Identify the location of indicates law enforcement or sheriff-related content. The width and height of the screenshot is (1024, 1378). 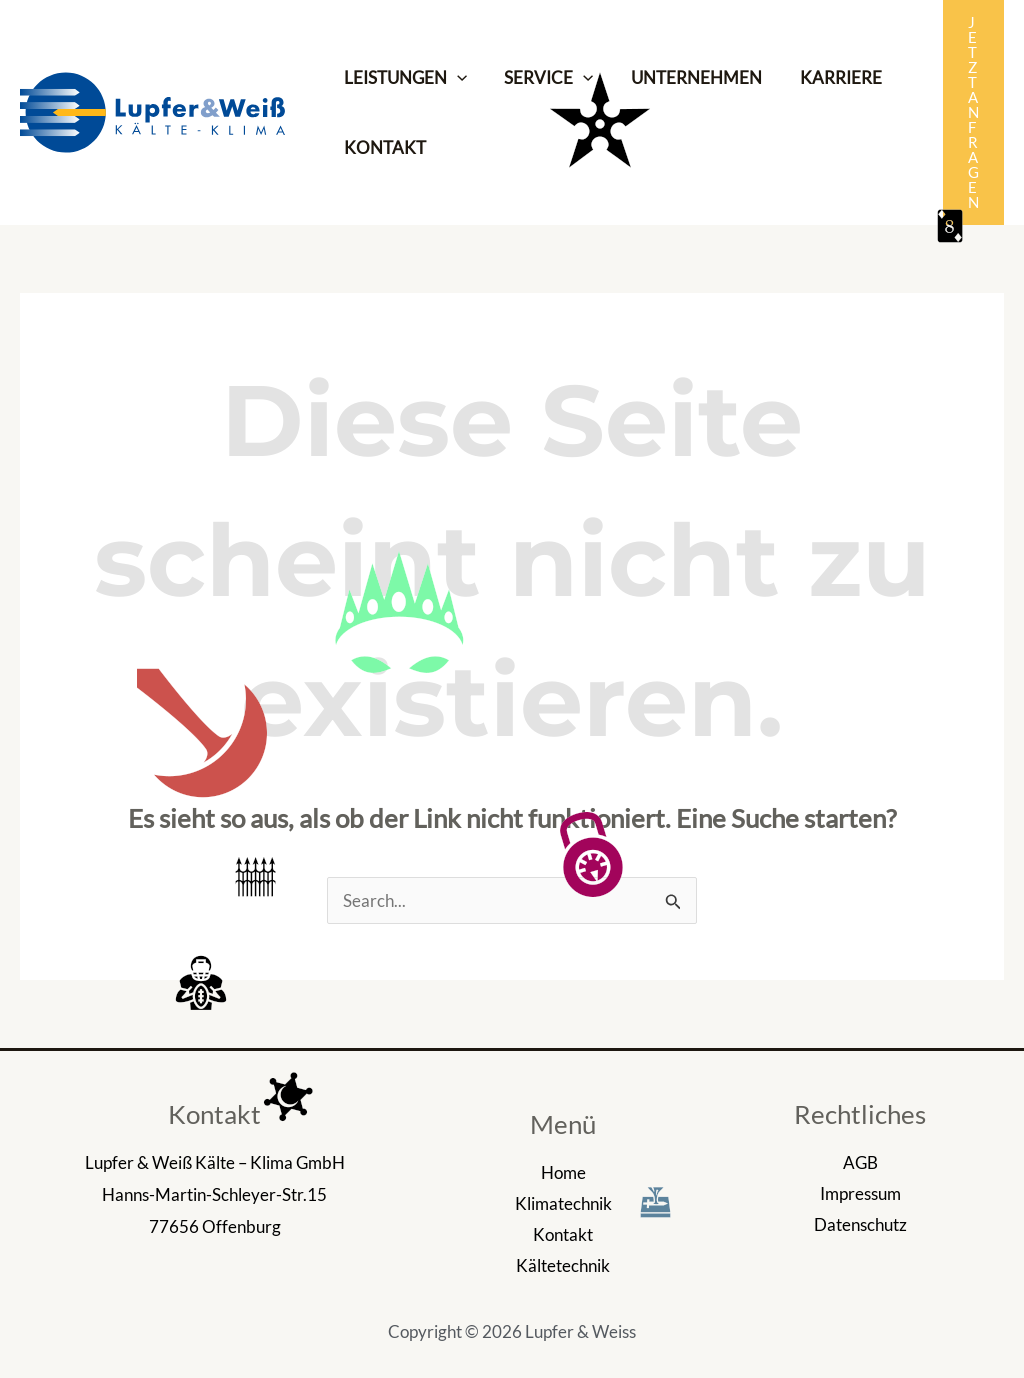
(288, 1096).